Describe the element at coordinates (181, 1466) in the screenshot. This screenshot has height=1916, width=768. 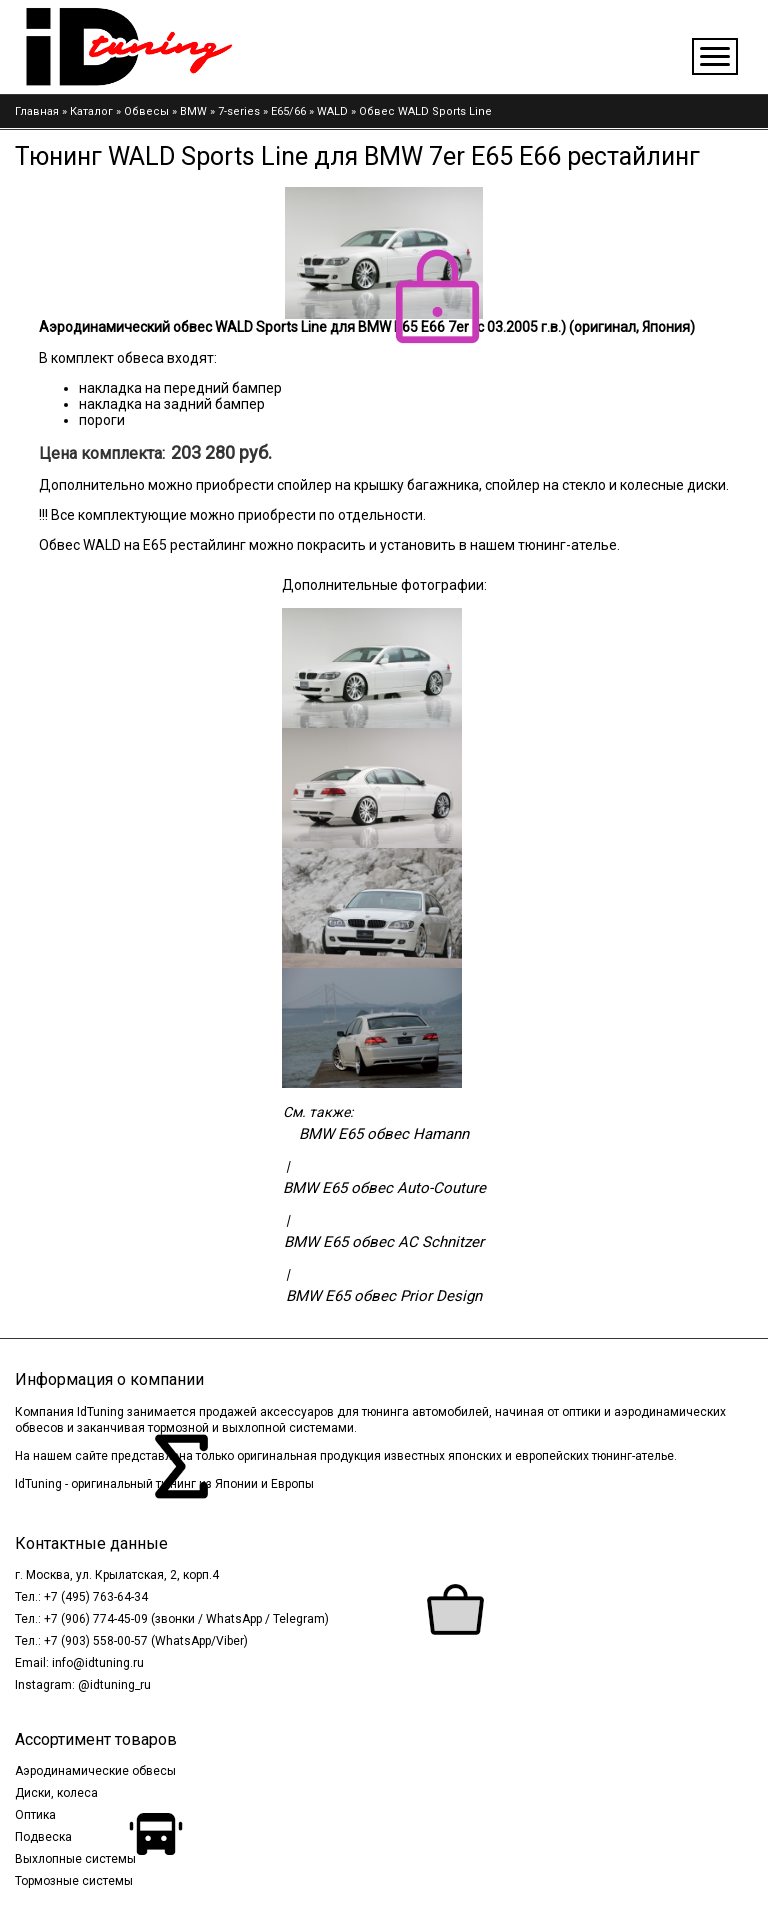
I see `calculate sum or total` at that location.